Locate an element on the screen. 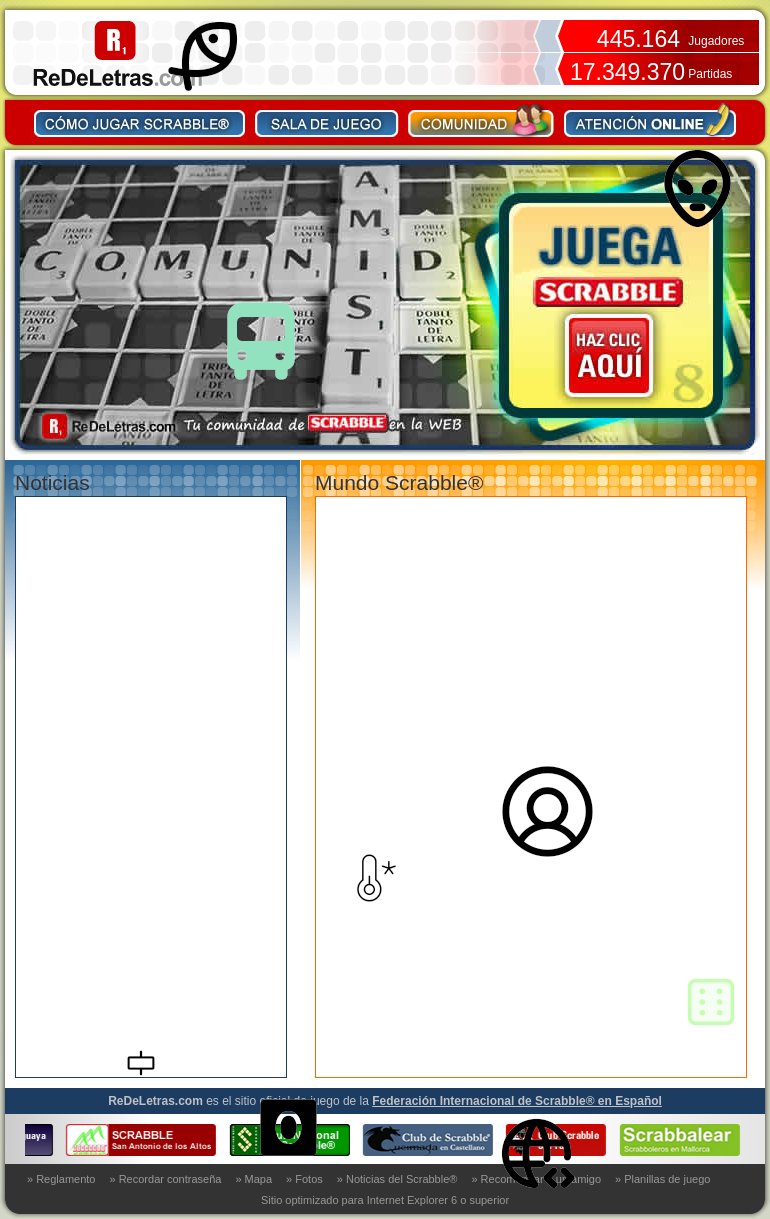 This screenshot has height=1219, width=770. view or access sci-fi themed content is located at coordinates (697, 188).